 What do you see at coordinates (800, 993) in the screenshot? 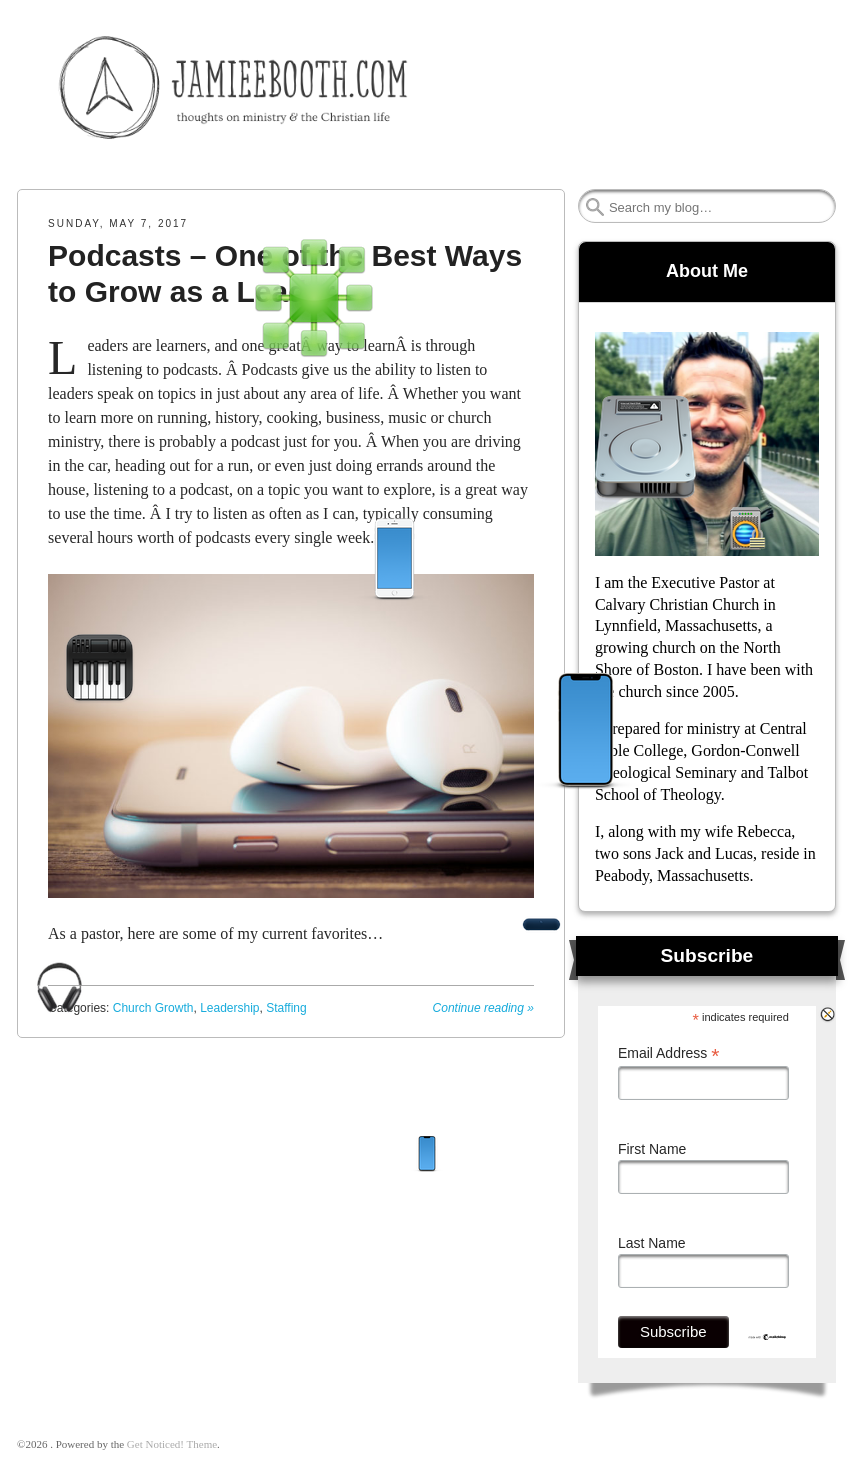
I see `indicates a read-only folder with restricted write access` at bounding box center [800, 993].